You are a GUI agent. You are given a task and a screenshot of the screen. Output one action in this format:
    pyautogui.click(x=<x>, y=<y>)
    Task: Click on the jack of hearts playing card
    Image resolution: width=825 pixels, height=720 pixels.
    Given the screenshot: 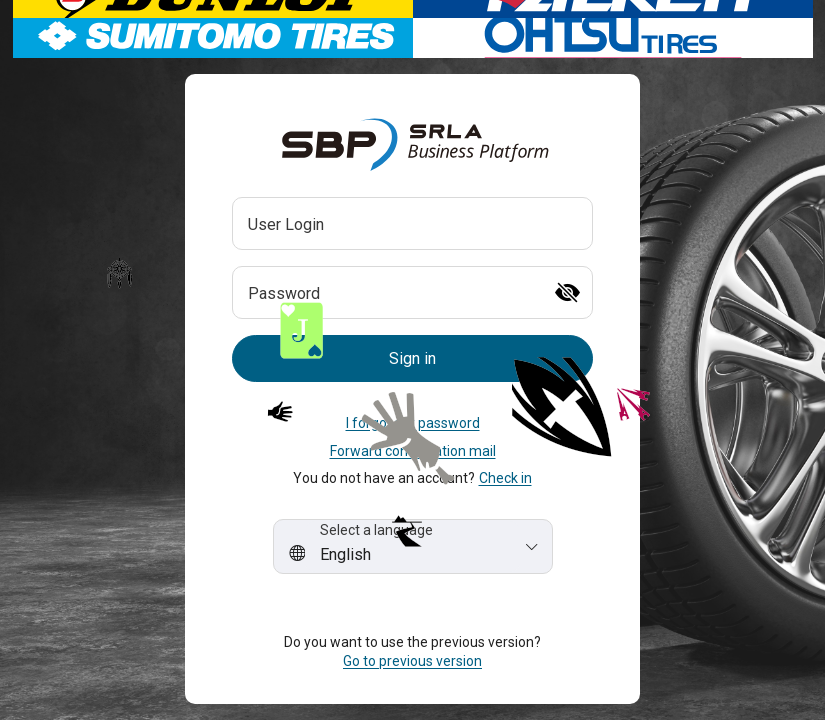 What is the action you would take?
    pyautogui.click(x=301, y=330)
    